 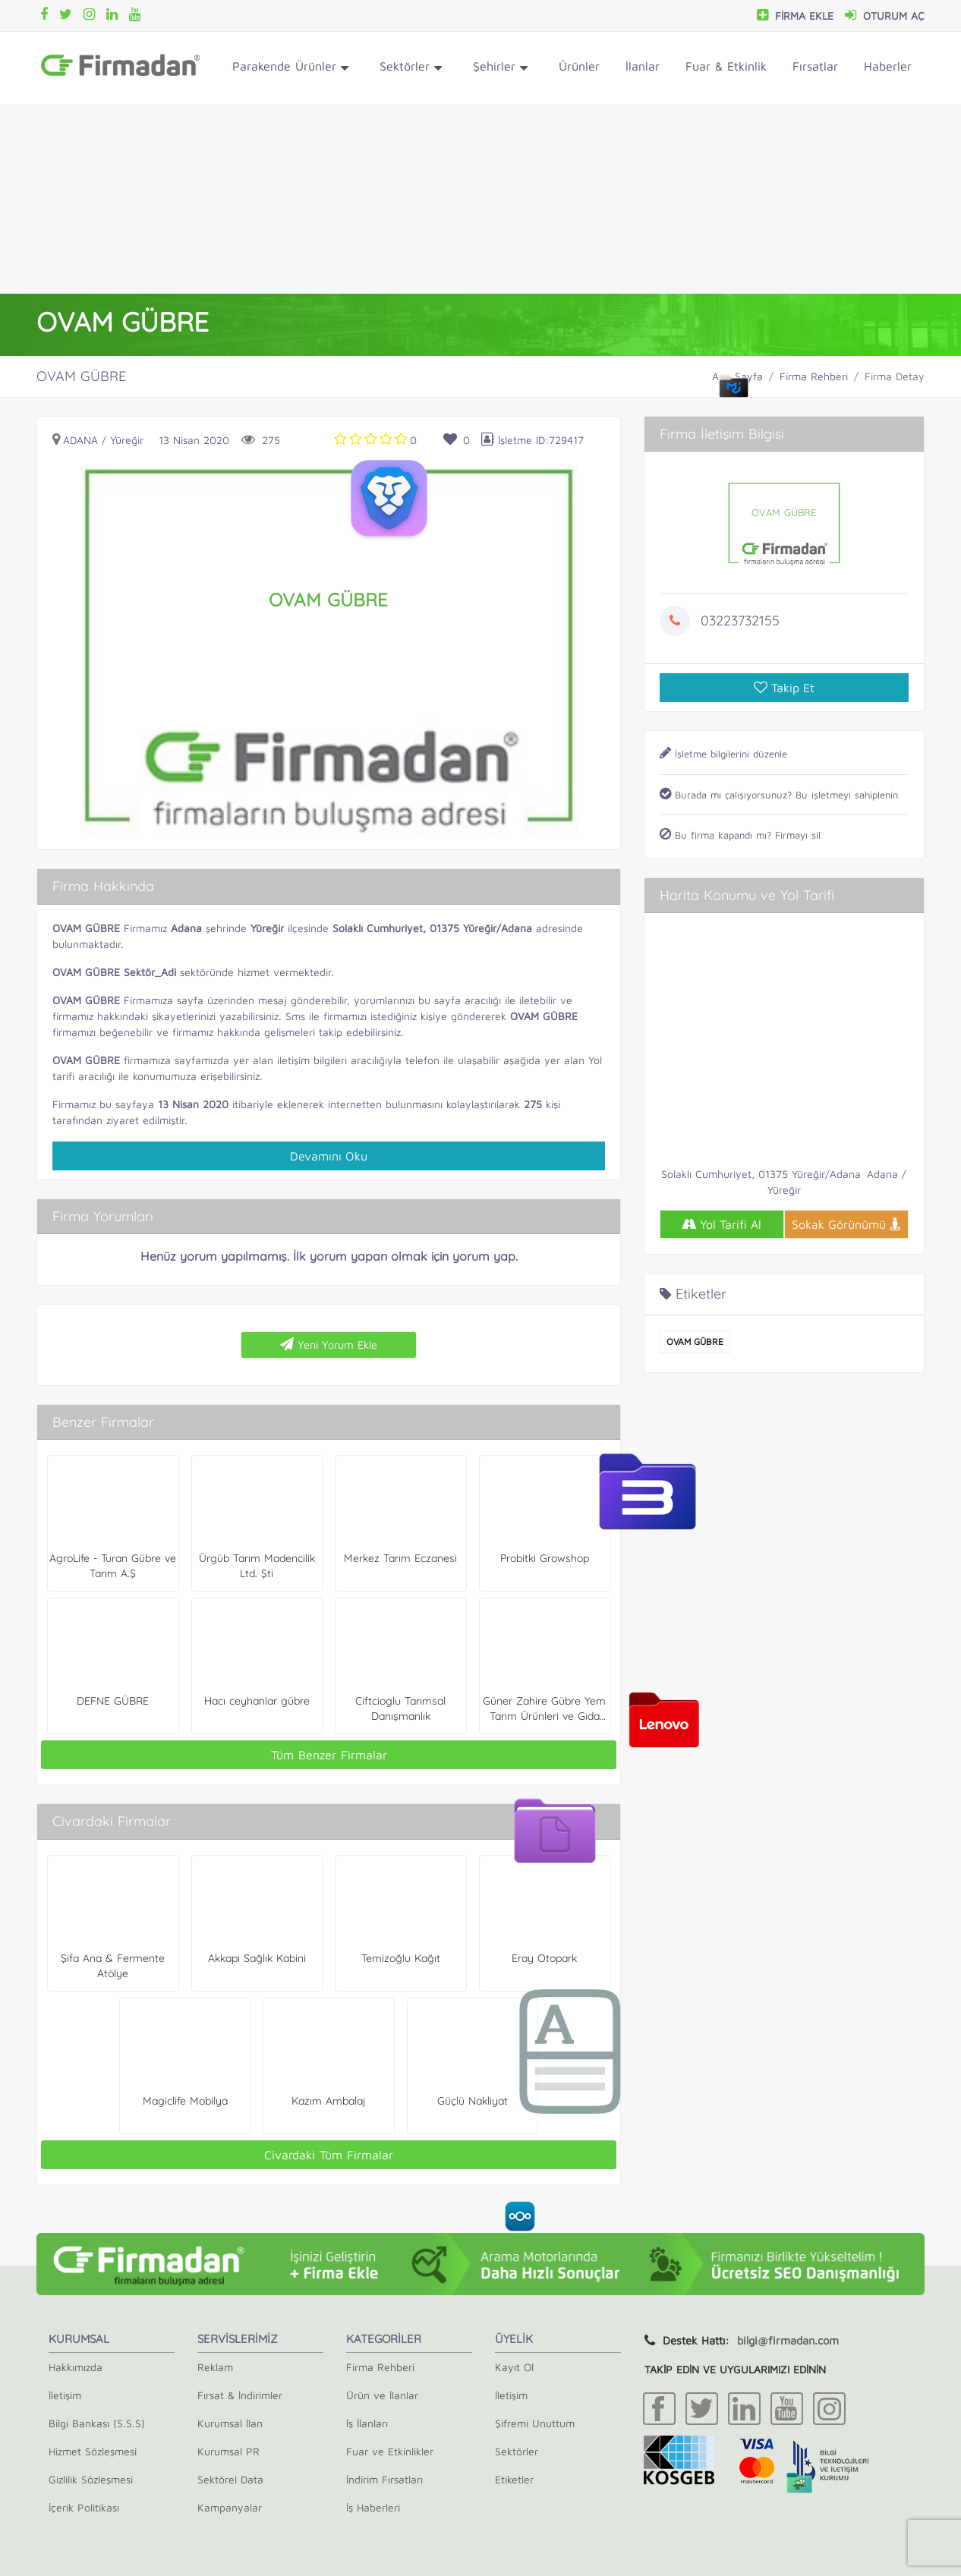 What do you see at coordinates (574, 2052) in the screenshot?
I see `scan a document or image` at bounding box center [574, 2052].